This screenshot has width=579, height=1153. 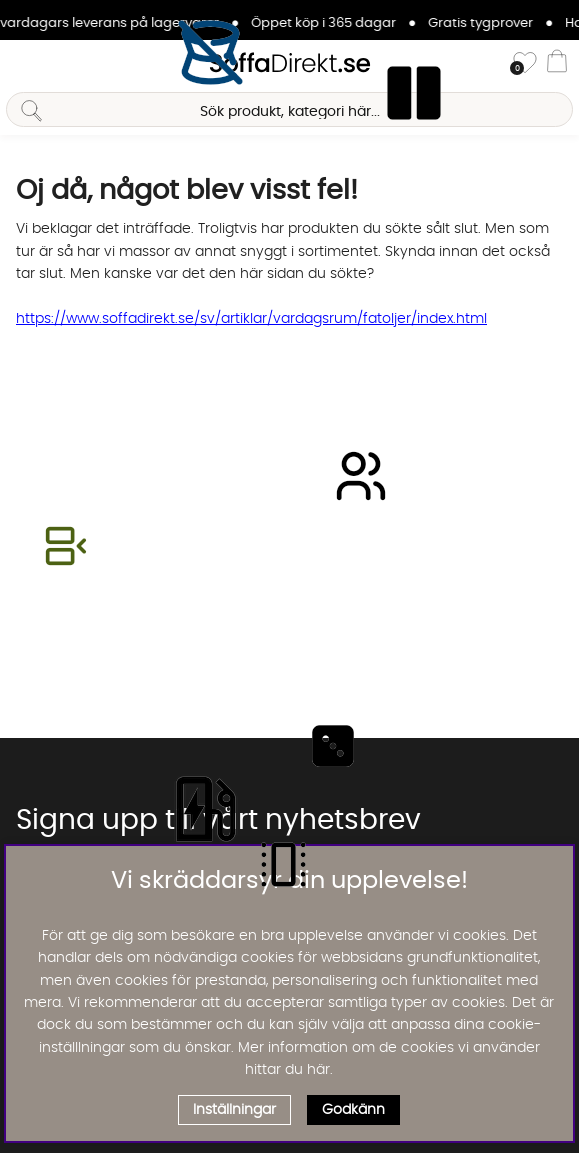 What do you see at coordinates (414, 93) in the screenshot?
I see `switch to two-column layout` at bounding box center [414, 93].